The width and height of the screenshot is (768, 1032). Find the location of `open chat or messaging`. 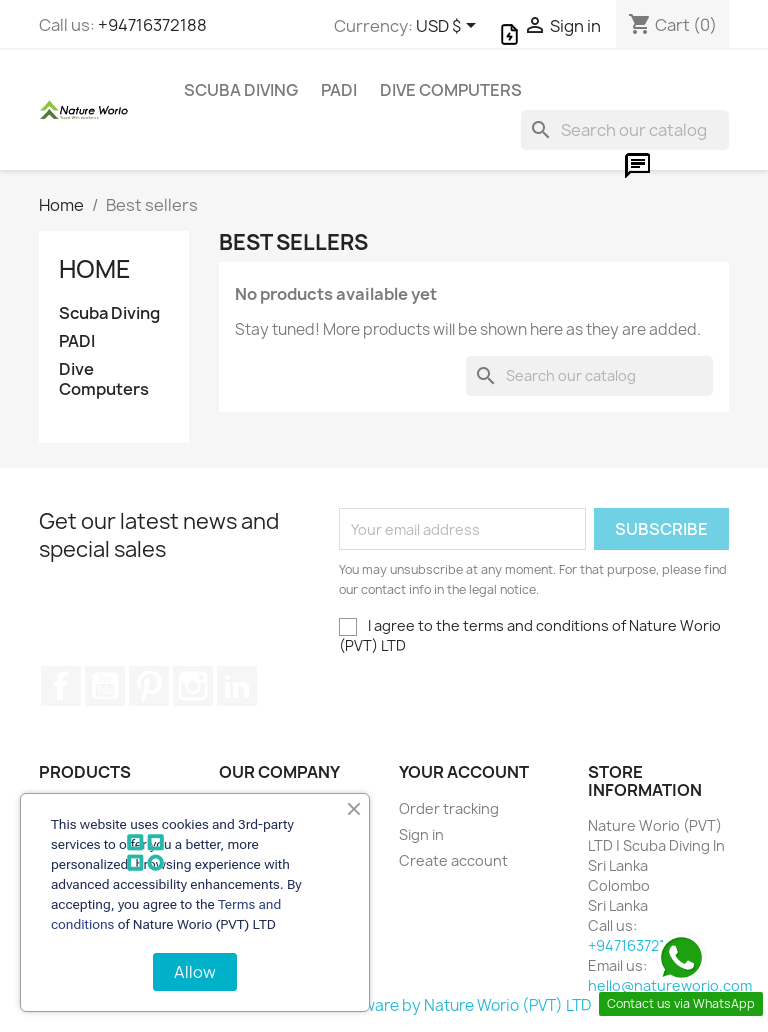

open chat or messaging is located at coordinates (638, 166).